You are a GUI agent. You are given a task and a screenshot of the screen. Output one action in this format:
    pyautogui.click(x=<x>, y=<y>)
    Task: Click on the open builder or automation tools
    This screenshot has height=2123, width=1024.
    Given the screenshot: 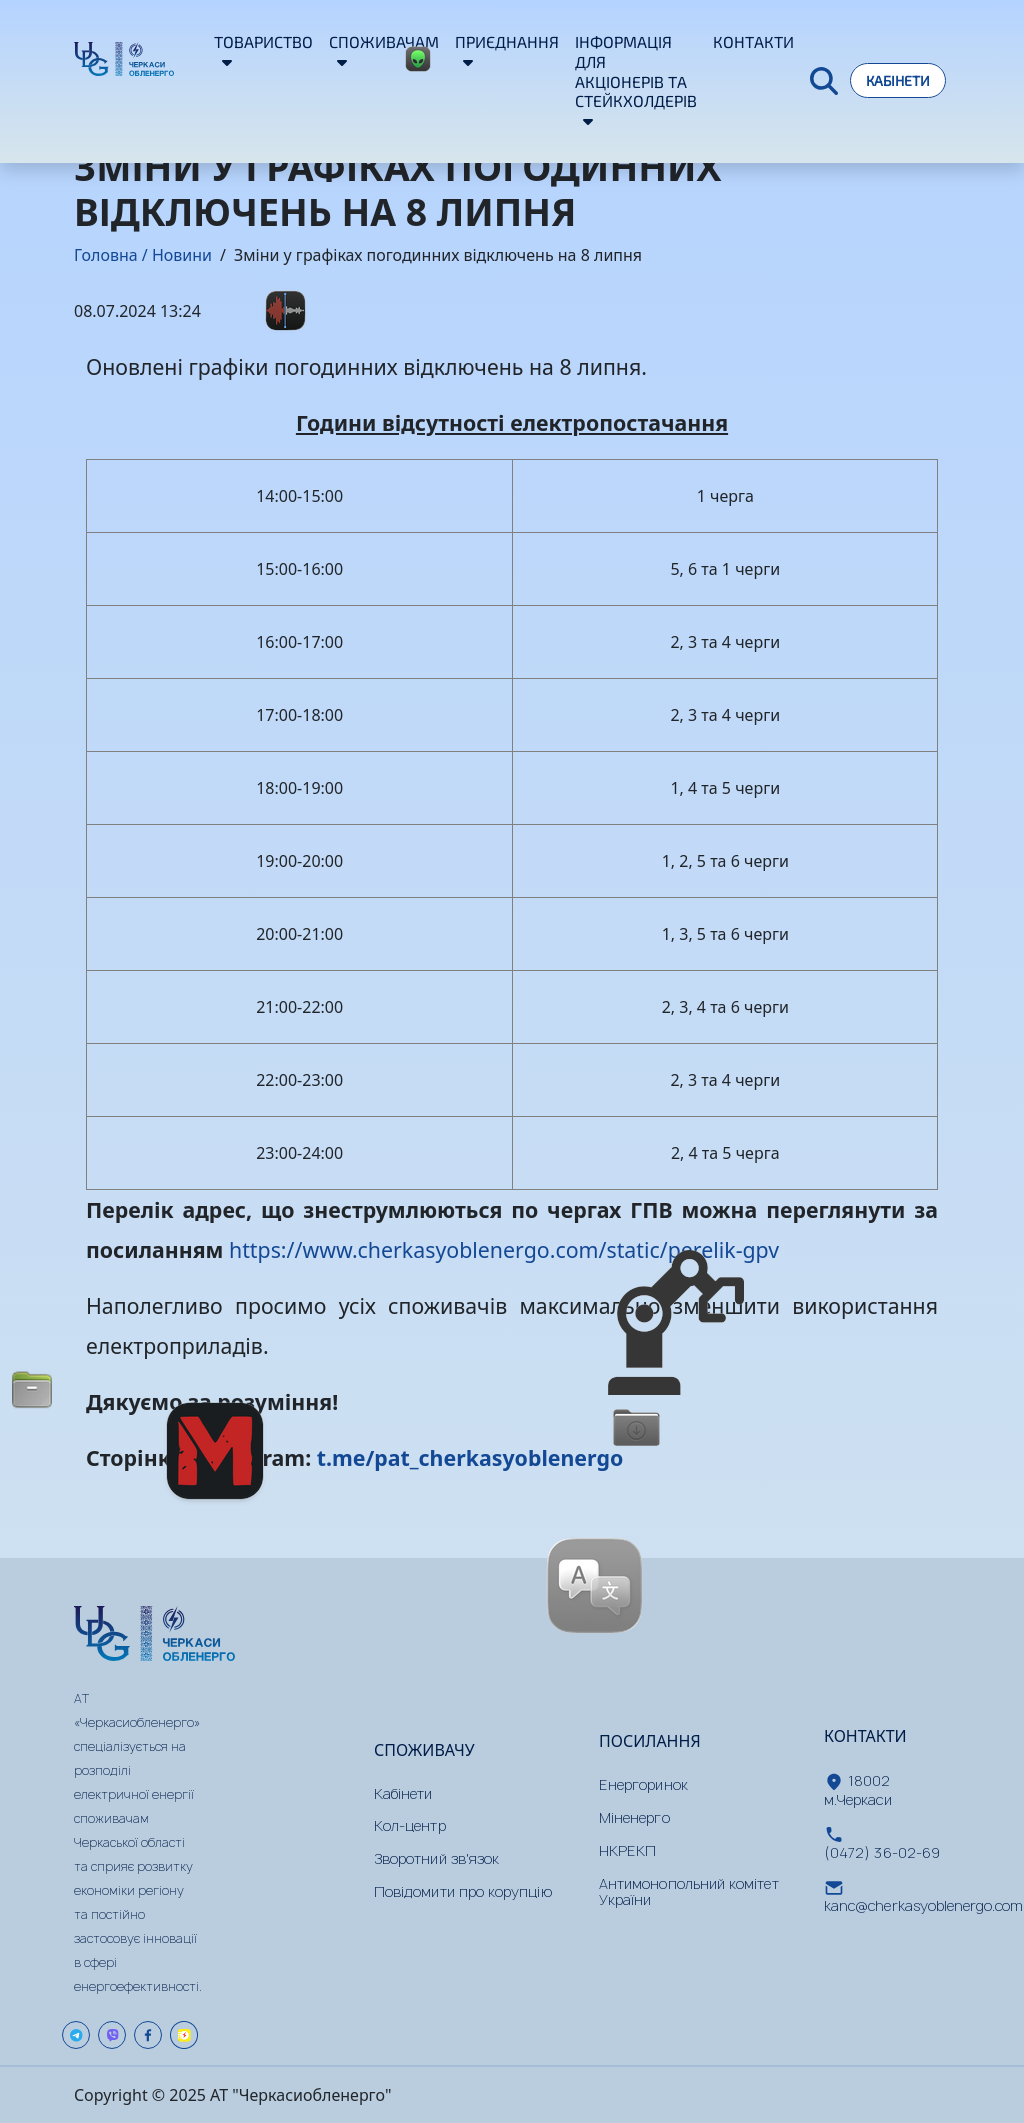 What is the action you would take?
    pyautogui.click(x=671, y=1322)
    